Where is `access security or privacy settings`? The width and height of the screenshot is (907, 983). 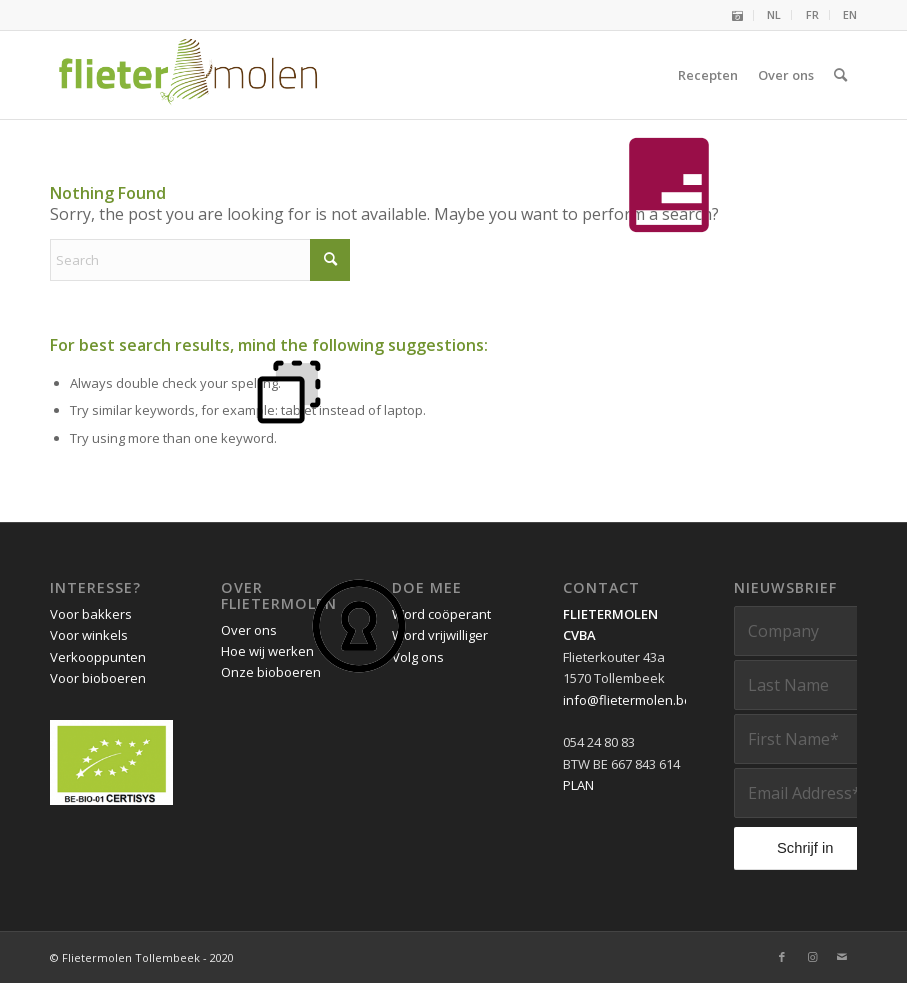 access security or privacy settings is located at coordinates (359, 626).